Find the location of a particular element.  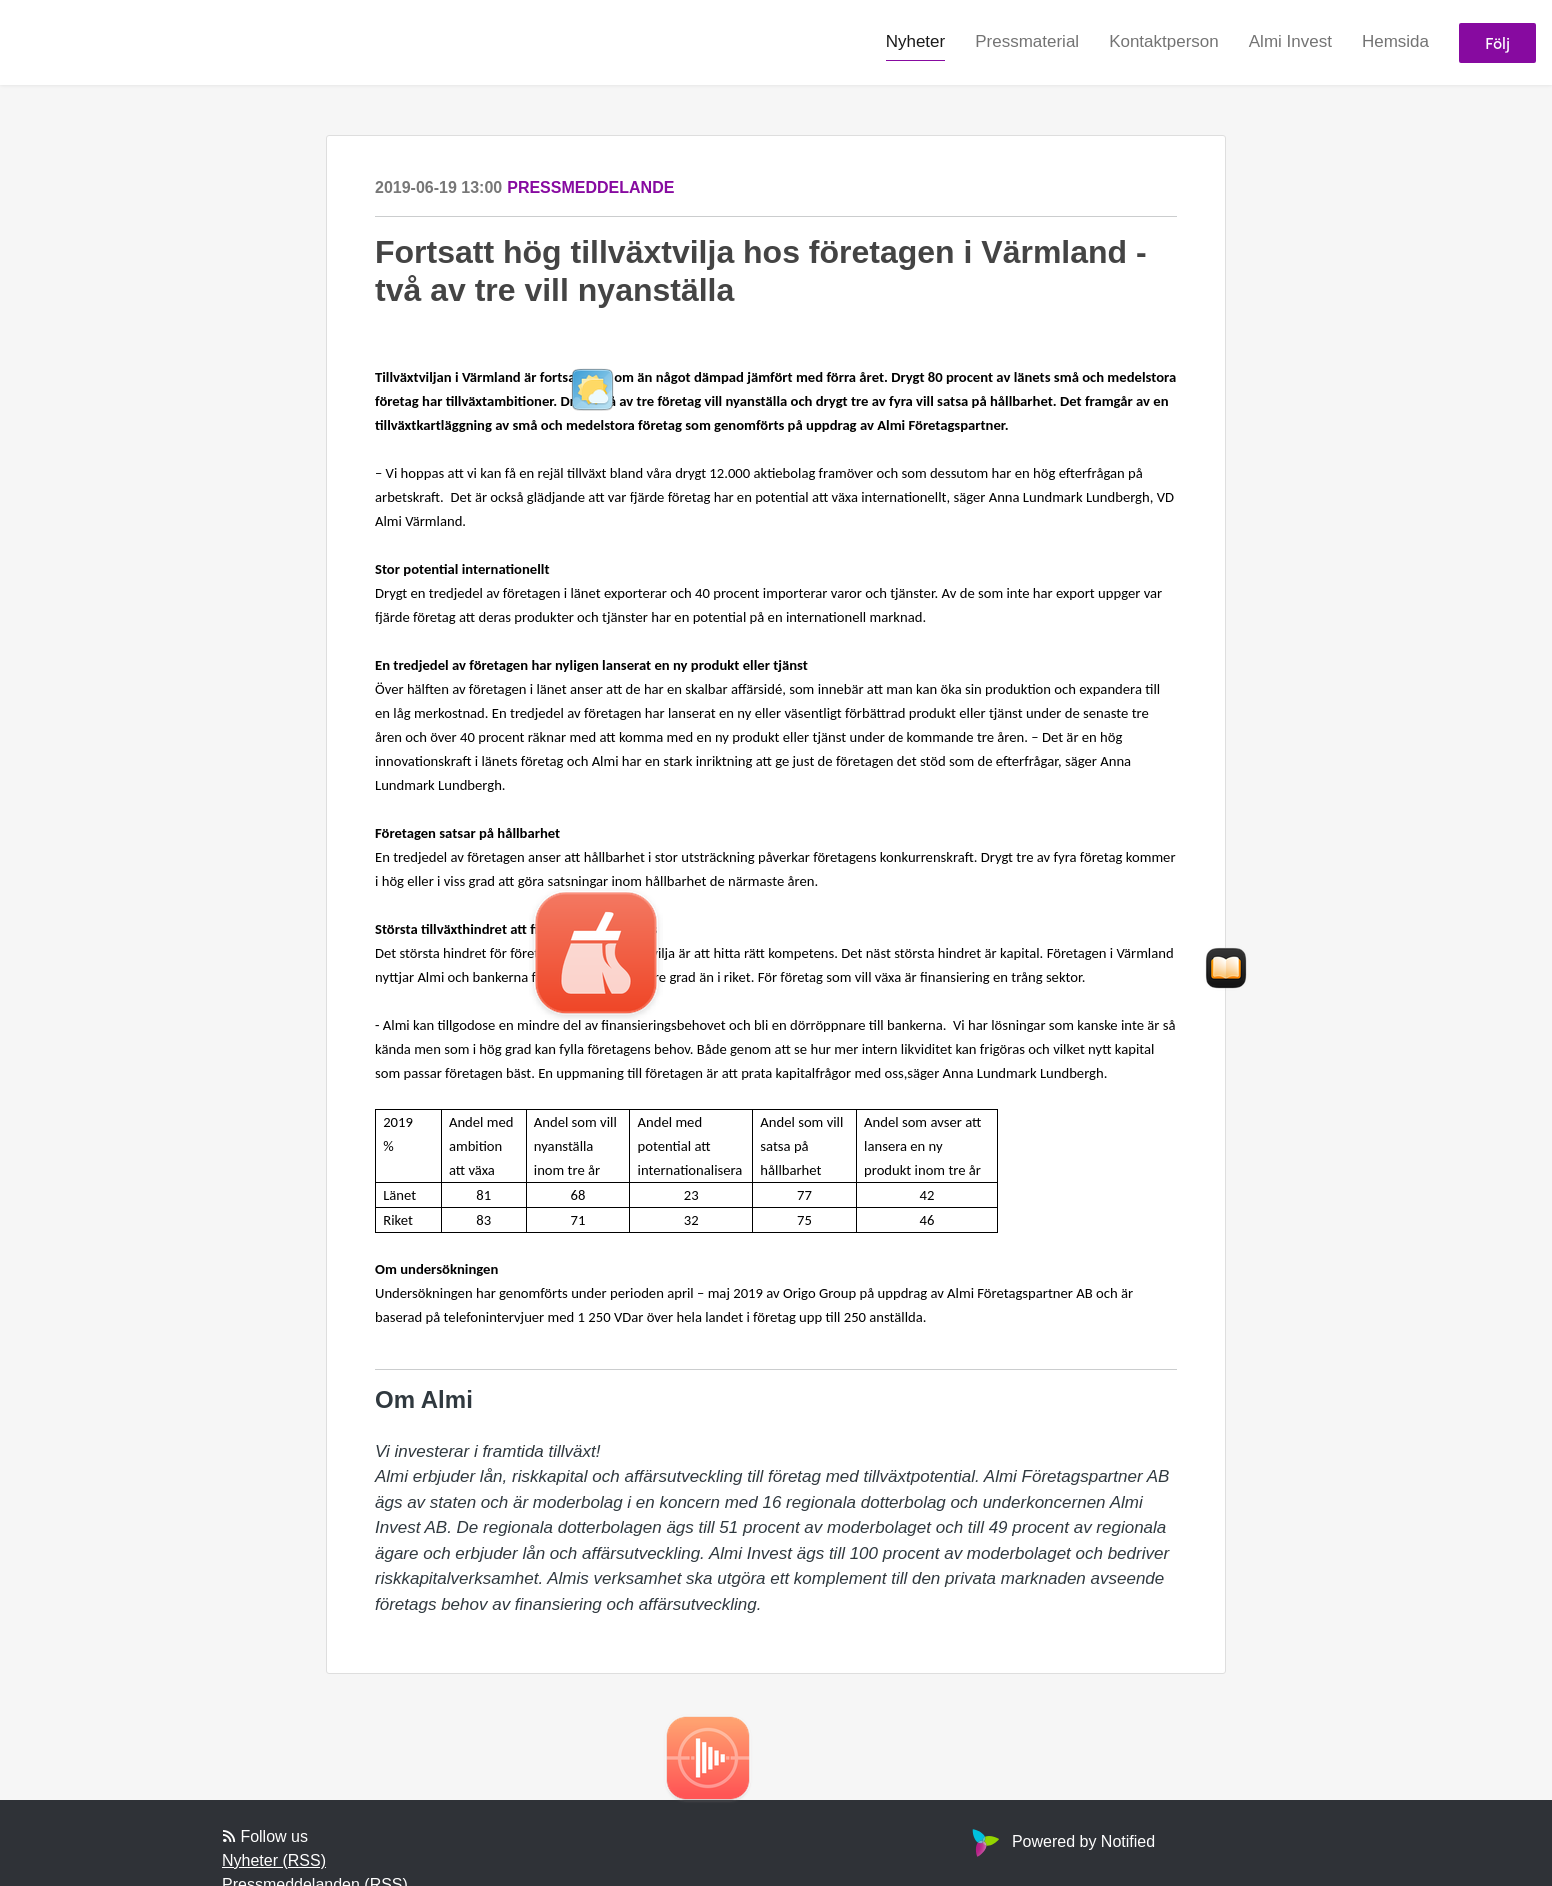

access privacy and storage cleanup settings is located at coordinates (596, 955).